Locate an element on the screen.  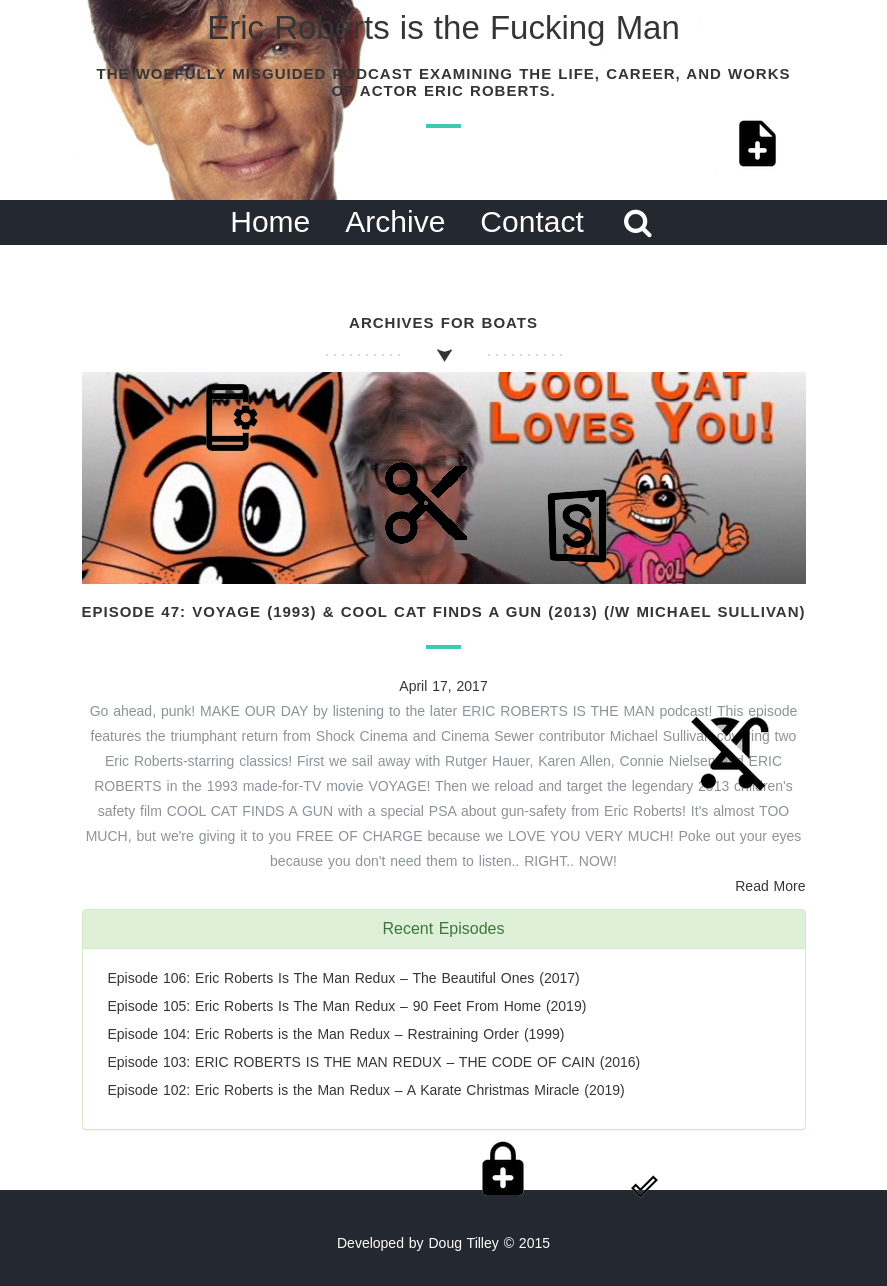
strollers not permitted in this area is located at coordinates (731, 751).